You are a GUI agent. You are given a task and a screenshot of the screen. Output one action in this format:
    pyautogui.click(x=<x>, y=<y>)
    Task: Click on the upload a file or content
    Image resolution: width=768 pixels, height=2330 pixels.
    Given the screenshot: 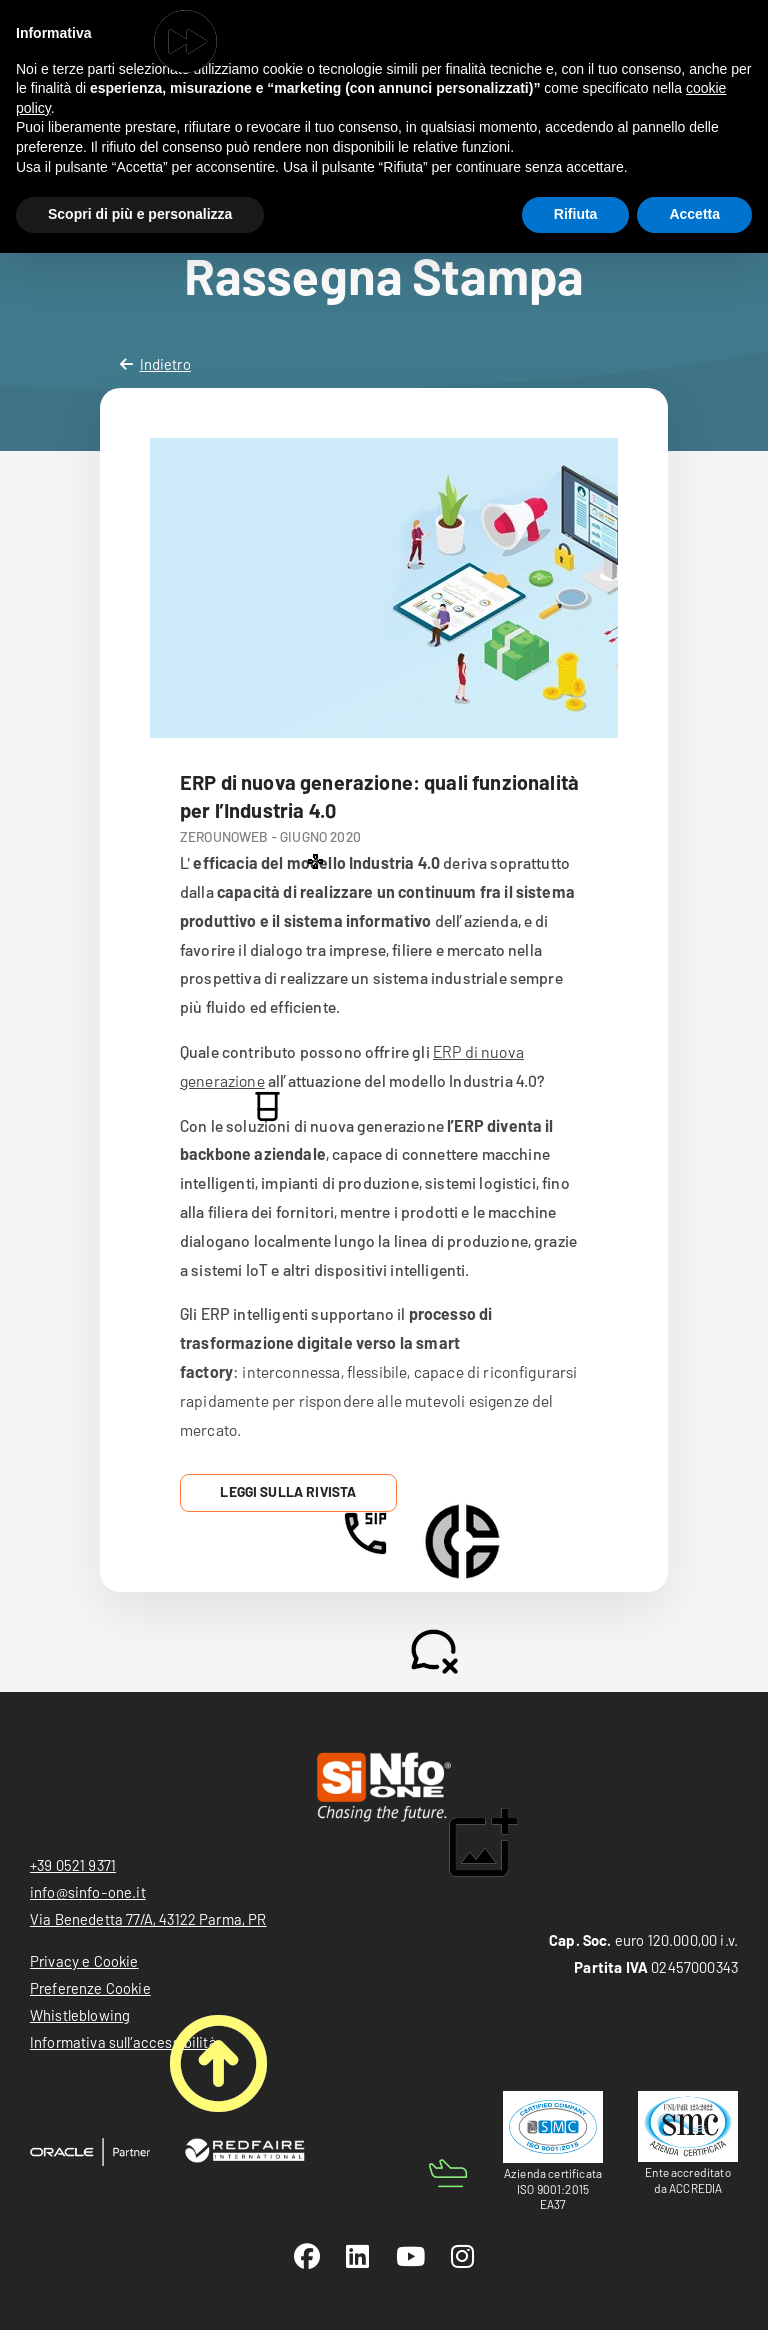 What is the action you would take?
    pyautogui.click(x=218, y=2063)
    